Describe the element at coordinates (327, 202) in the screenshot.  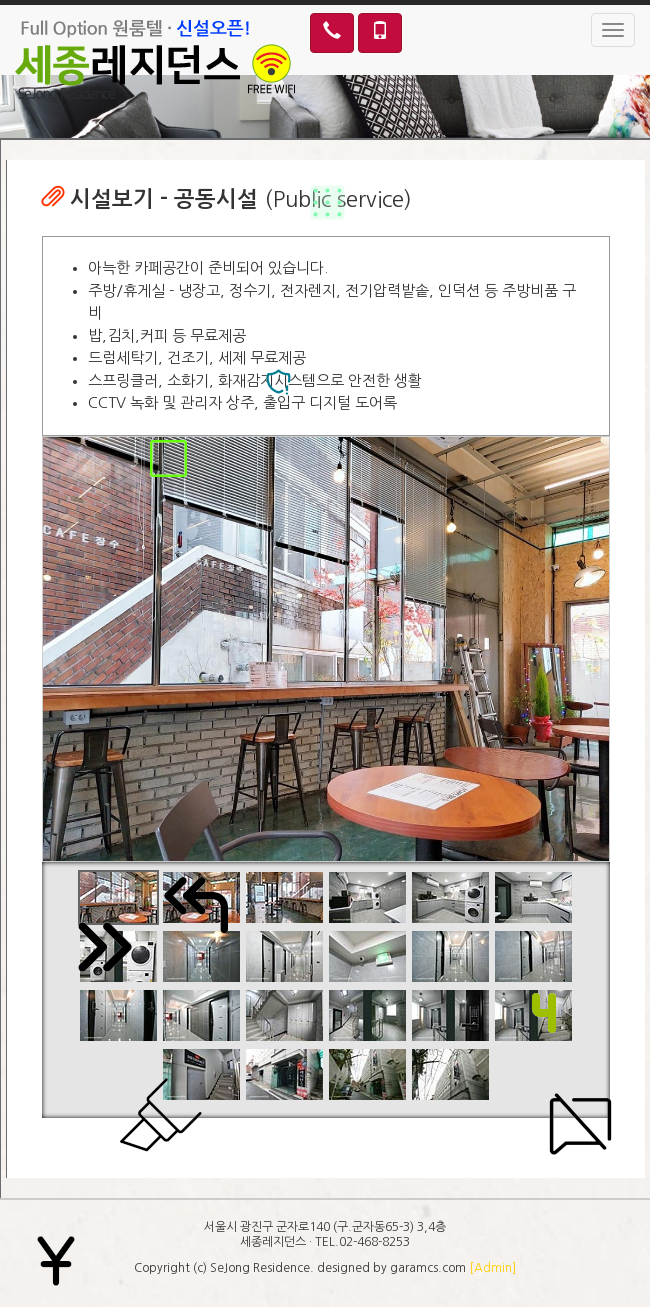
I see `open app drawer or launcher` at that location.